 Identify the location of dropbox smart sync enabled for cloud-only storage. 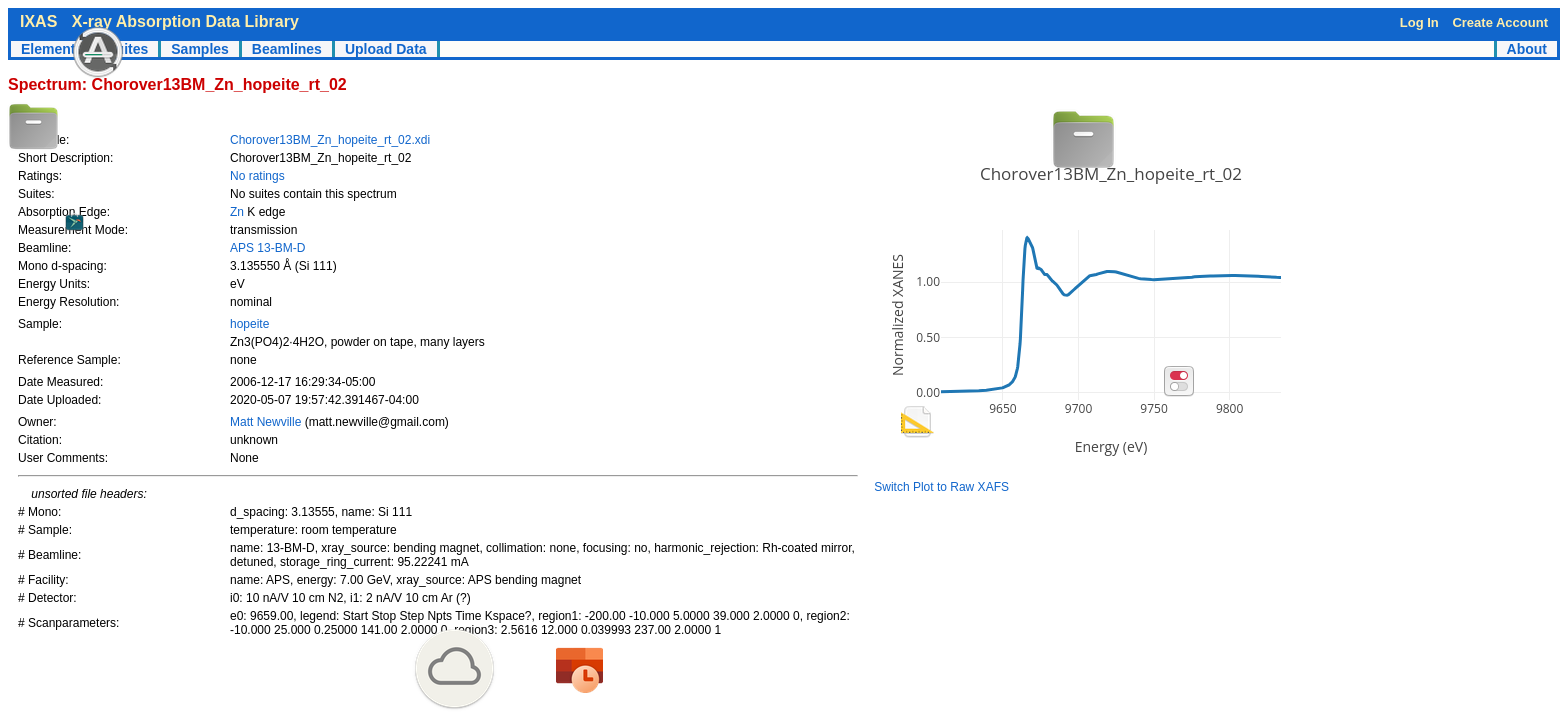
(454, 668).